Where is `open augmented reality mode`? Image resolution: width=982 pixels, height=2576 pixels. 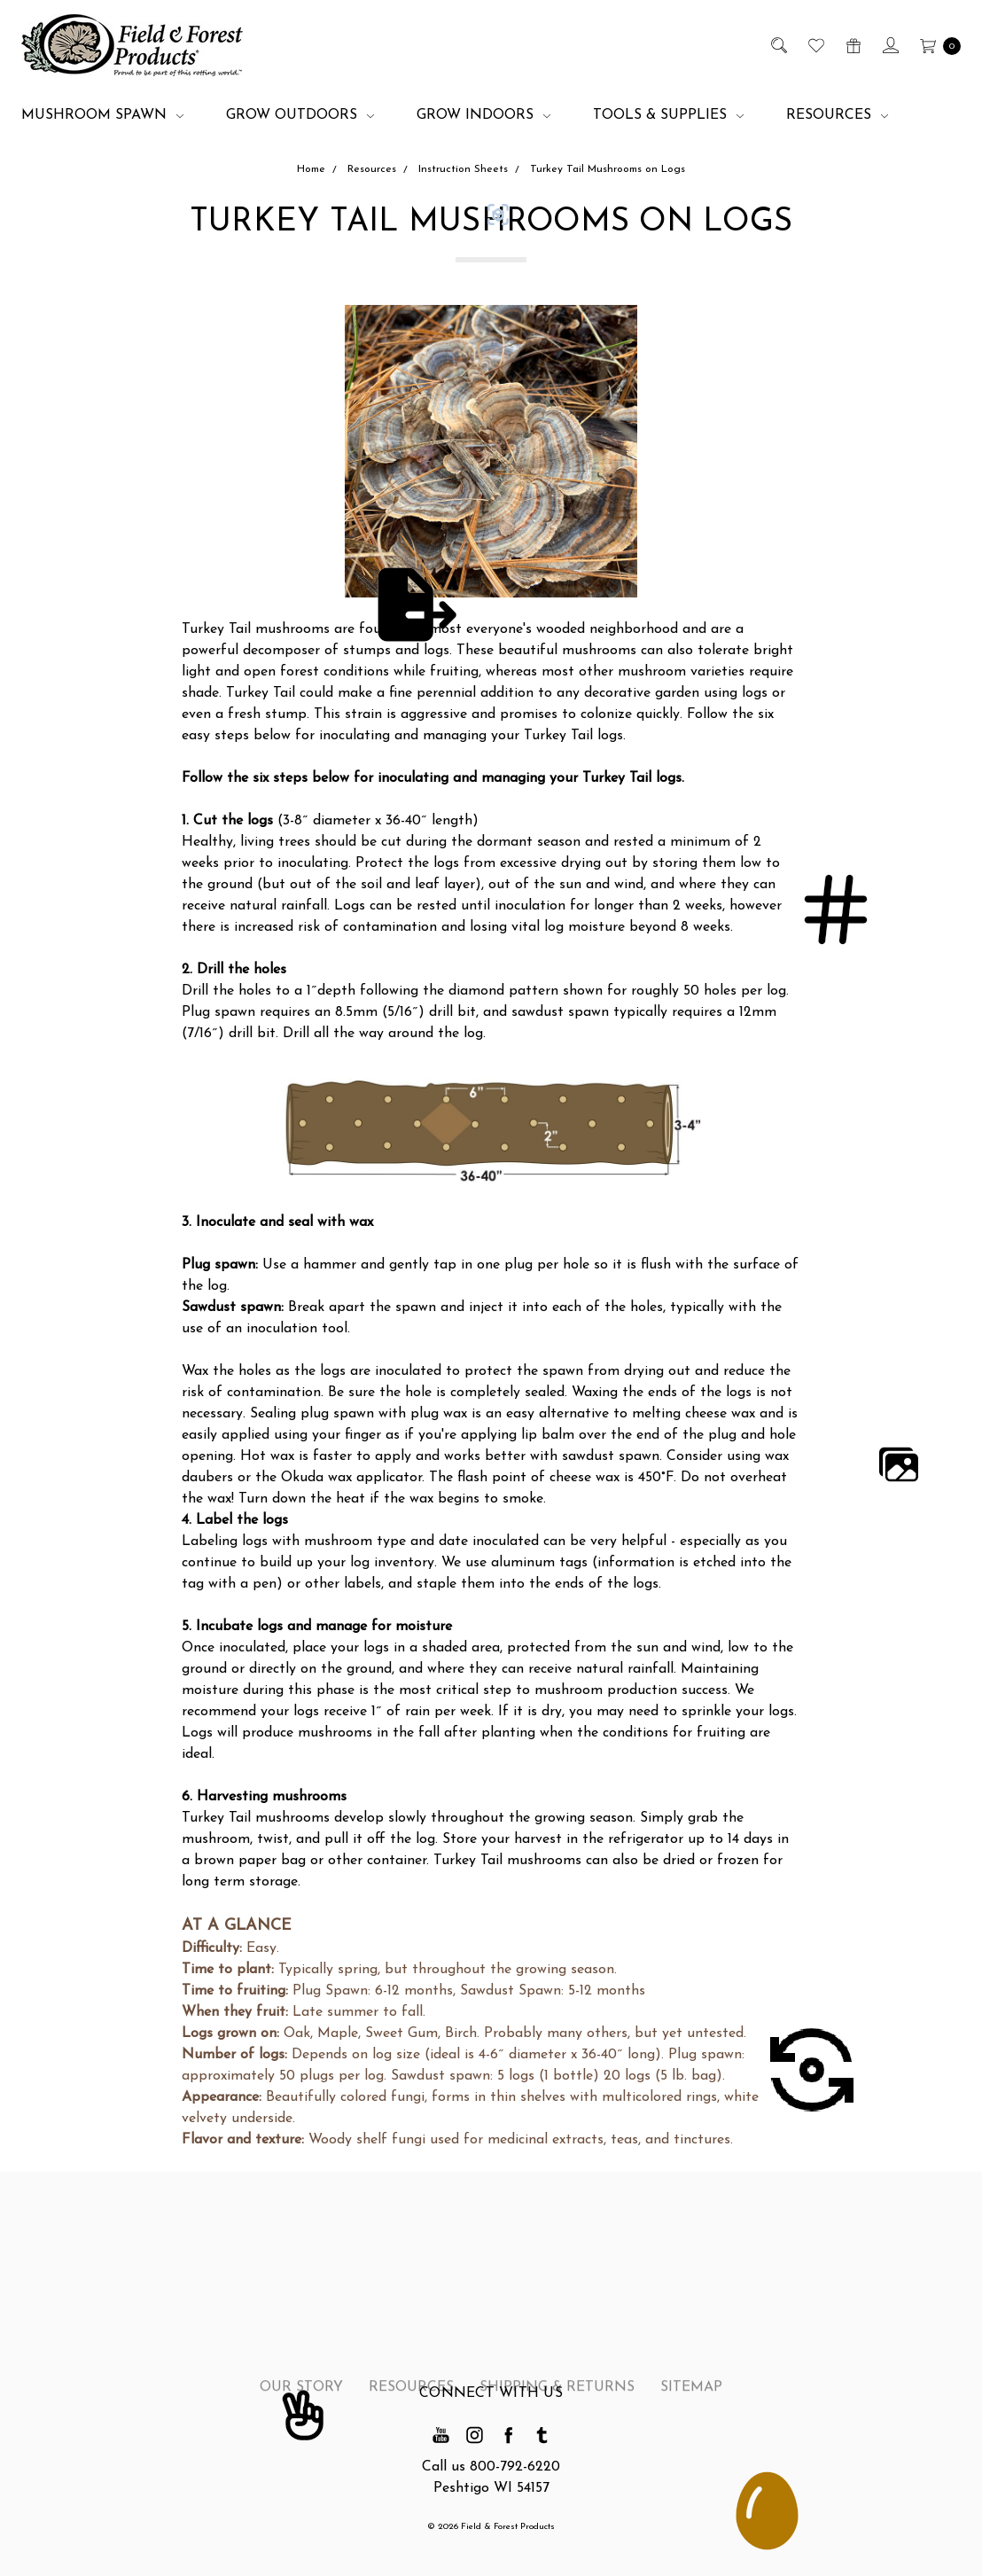
open augmented reality mode is located at coordinates (498, 215).